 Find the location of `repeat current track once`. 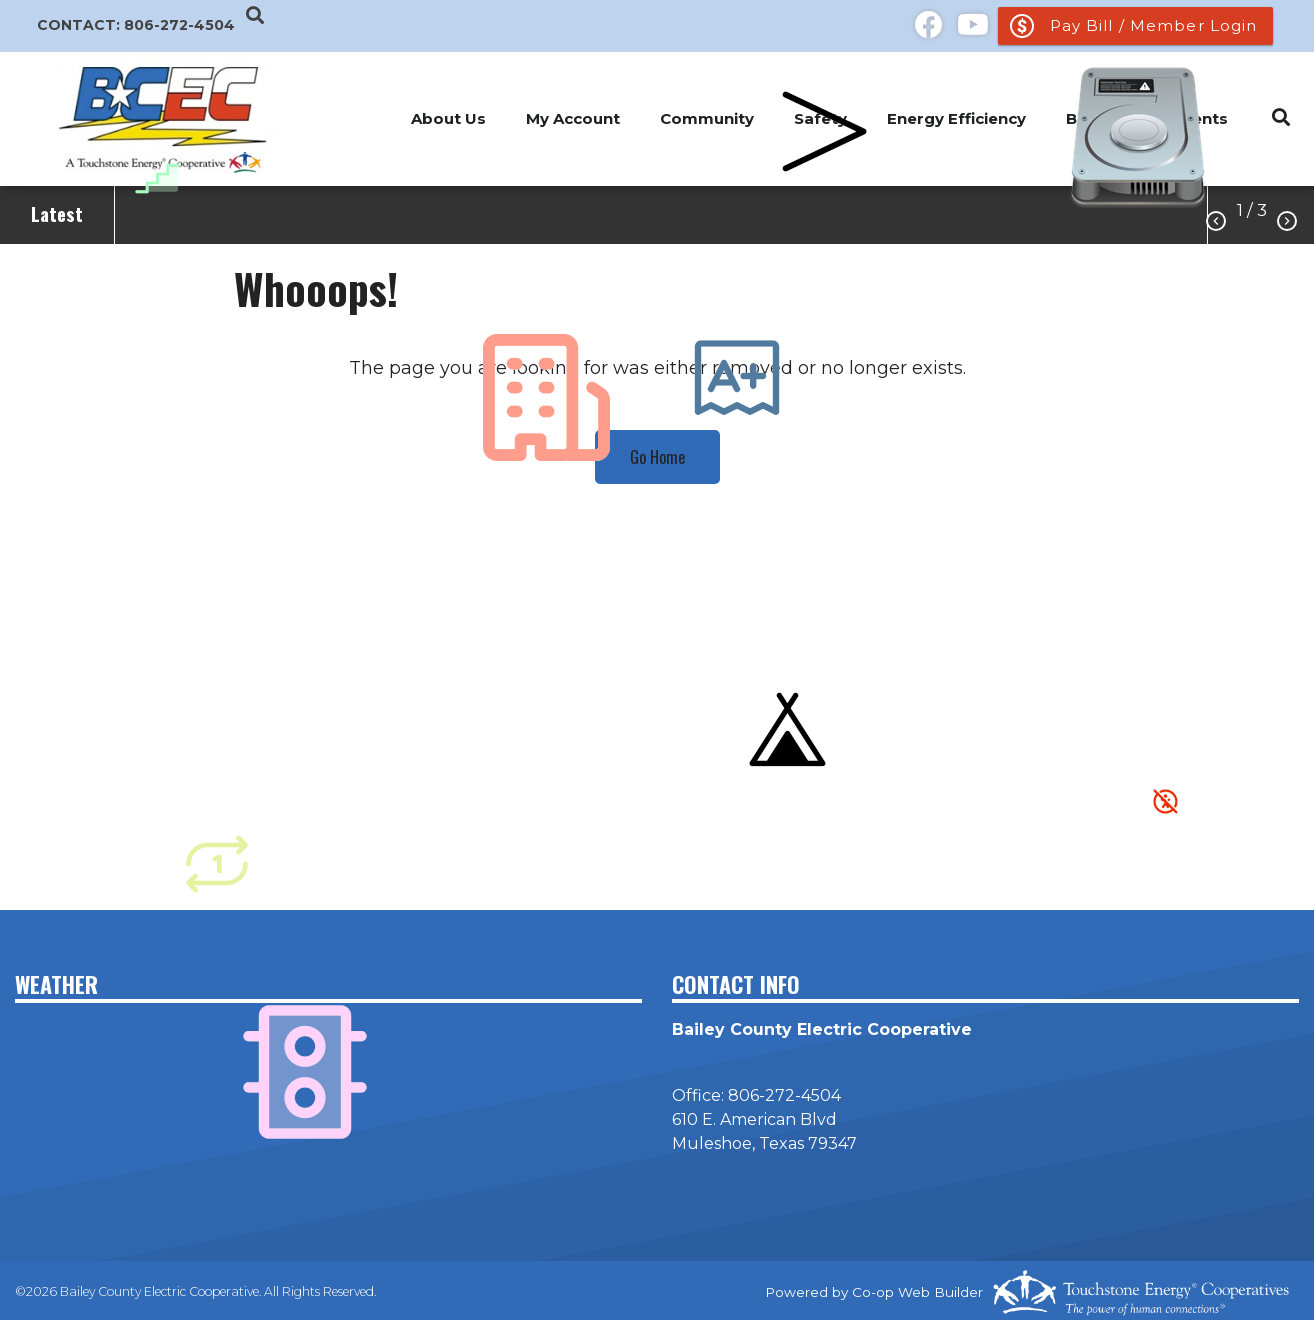

repeat current track once is located at coordinates (217, 864).